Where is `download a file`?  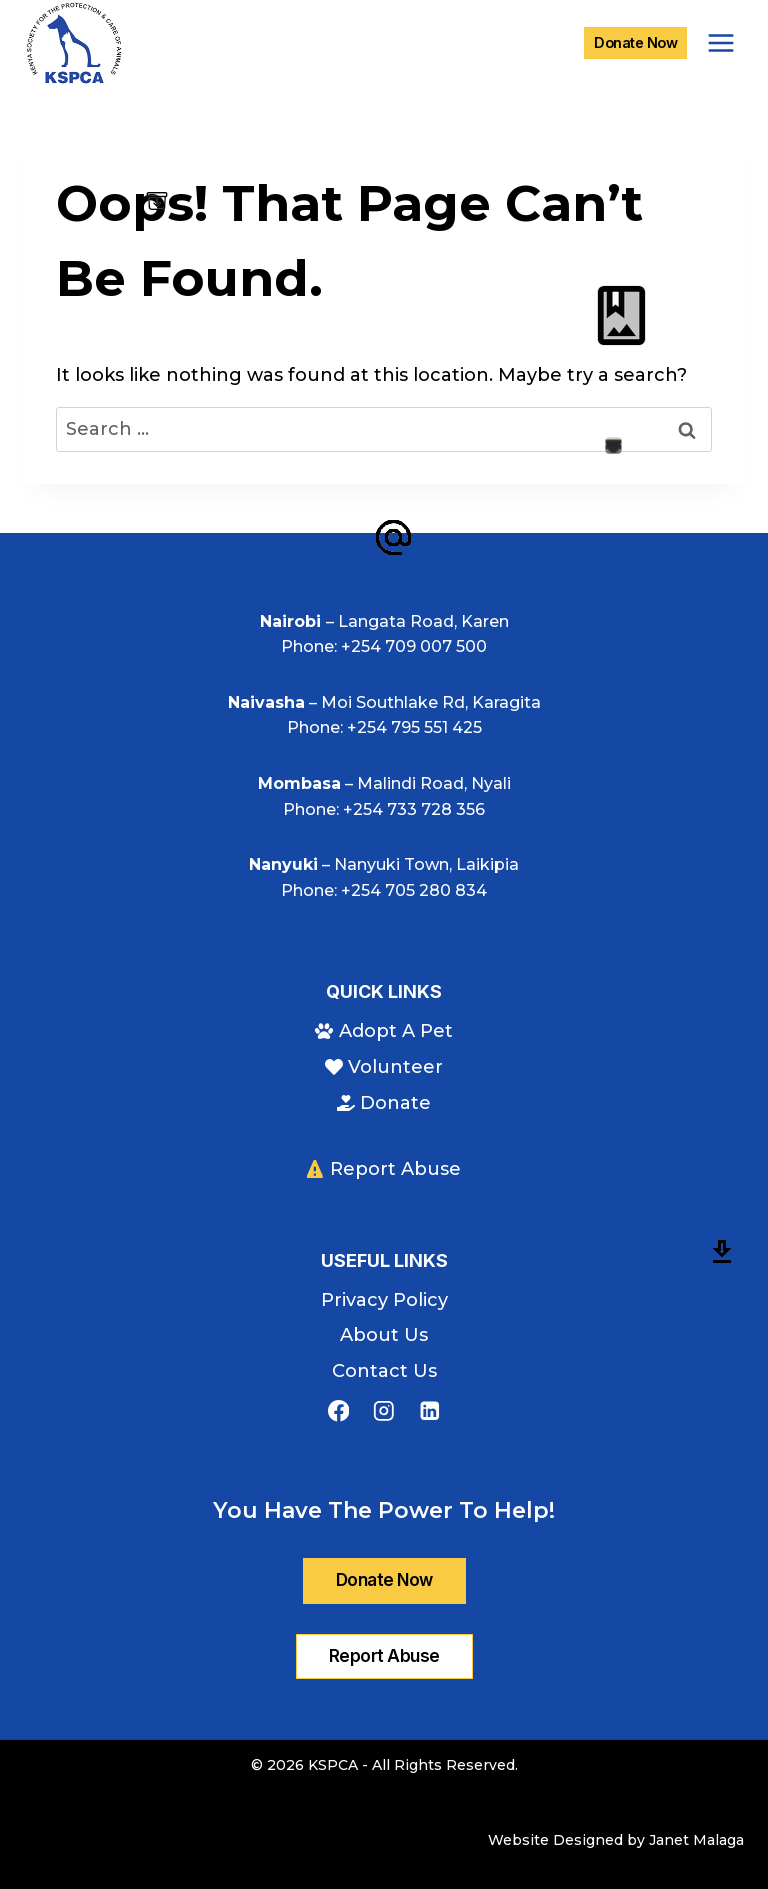
download a file is located at coordinates (722, 1252).